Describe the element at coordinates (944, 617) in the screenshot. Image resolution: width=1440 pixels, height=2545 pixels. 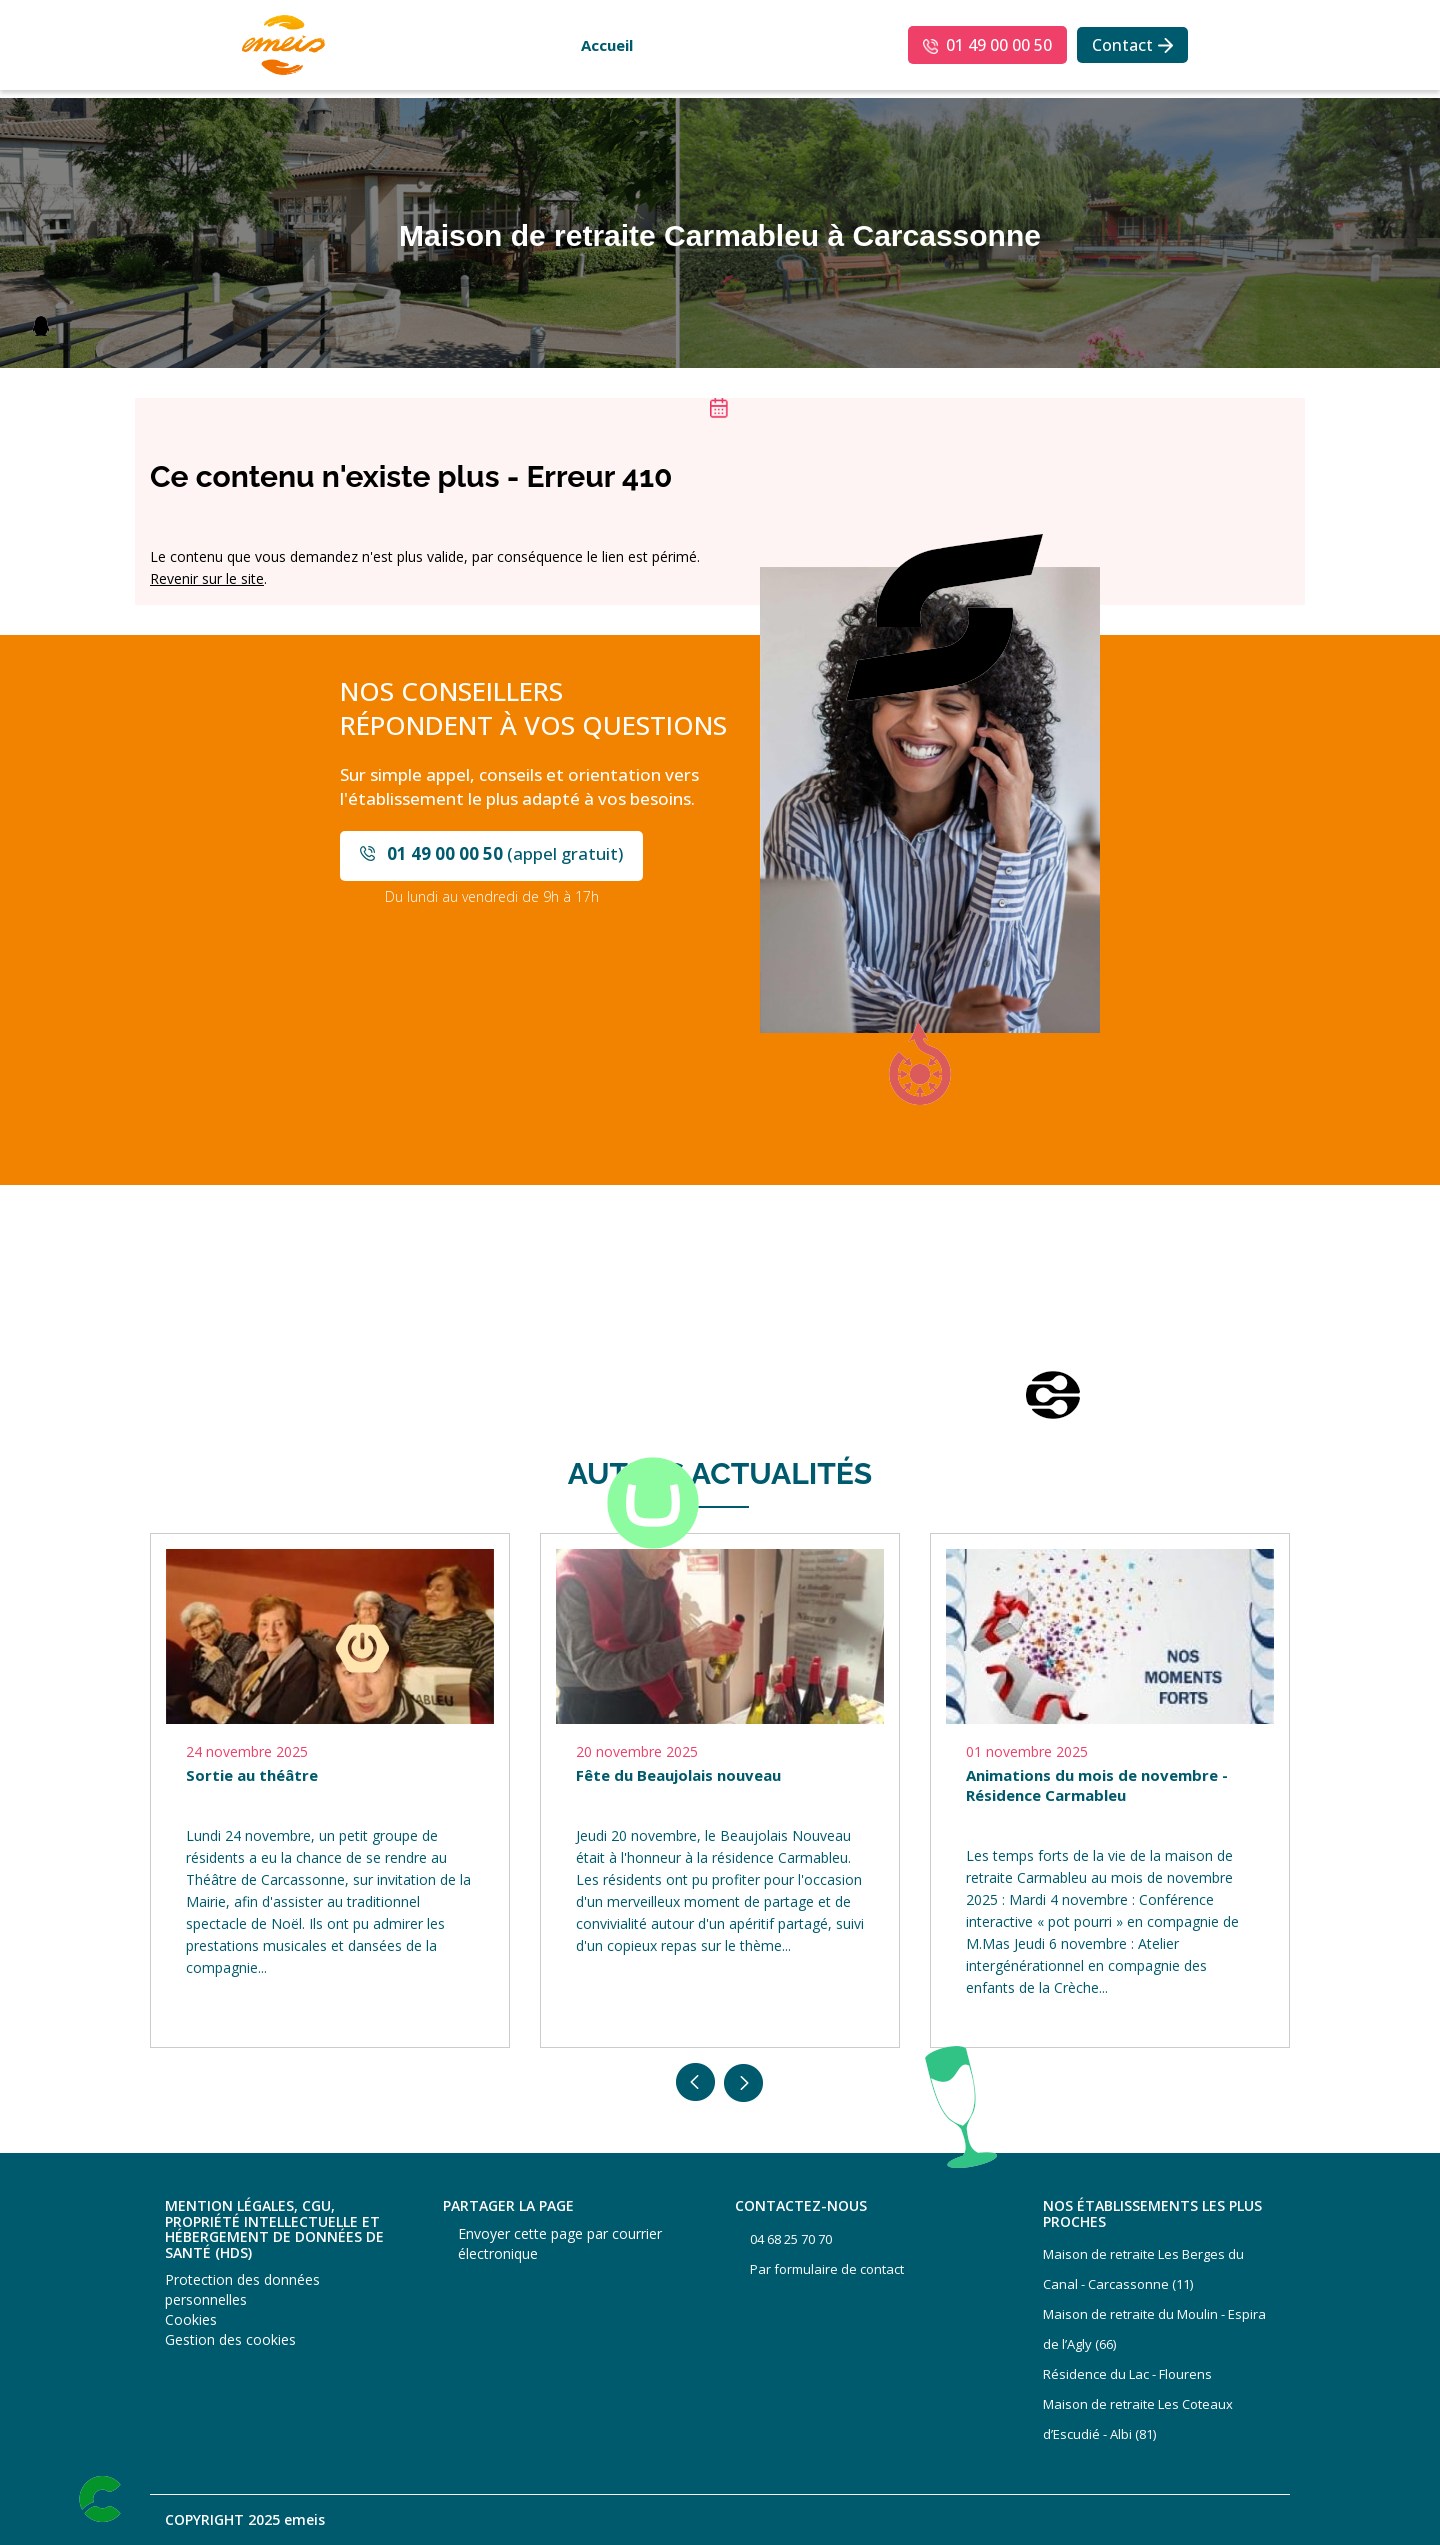
I see `speedypage logo` at that location.